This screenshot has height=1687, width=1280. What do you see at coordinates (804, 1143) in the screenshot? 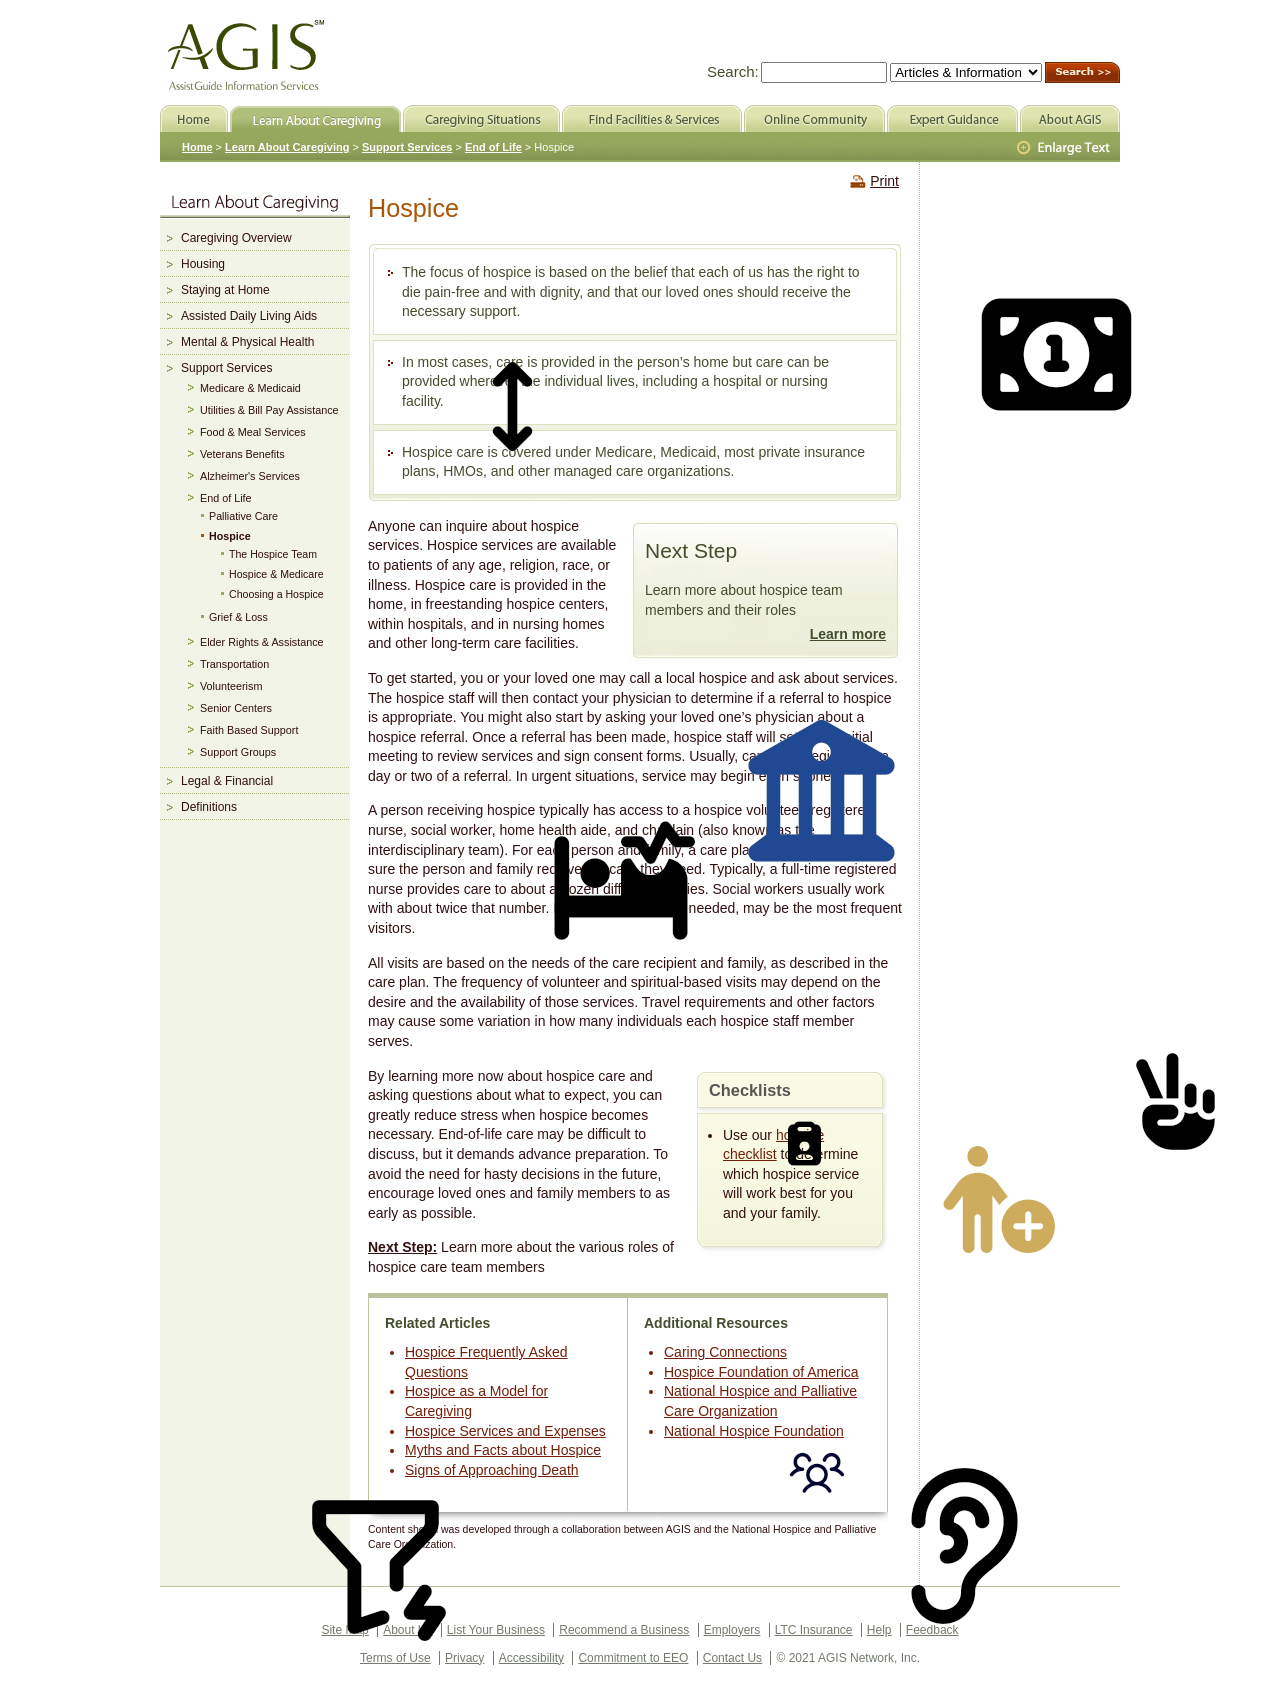
I see `view user profile or personnel record` at bounding box center [804, 1143].